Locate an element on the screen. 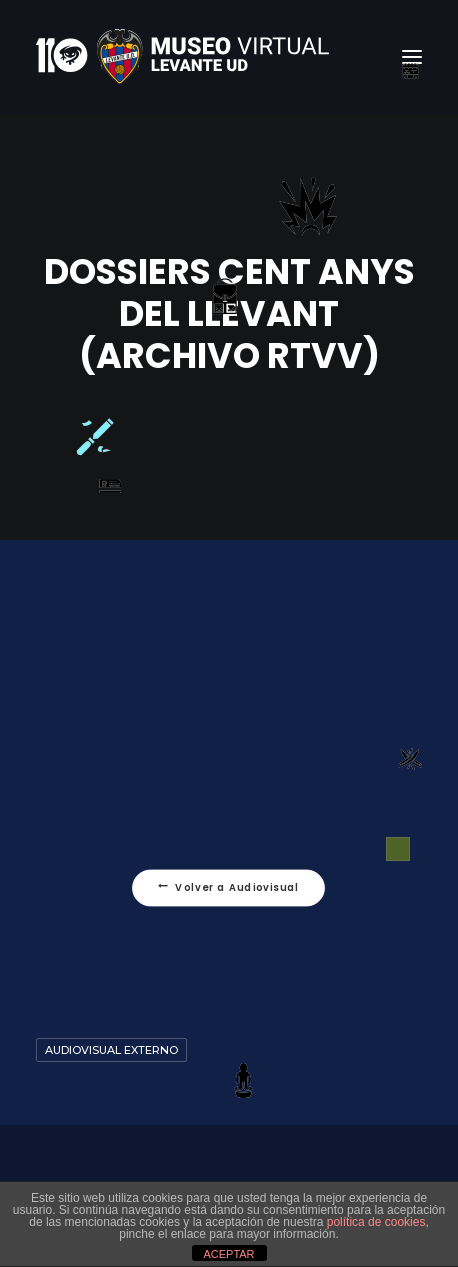 The width and height of the screenshot is (458, 1267). placeholder for empty content area is located at coordinates (398, 849).